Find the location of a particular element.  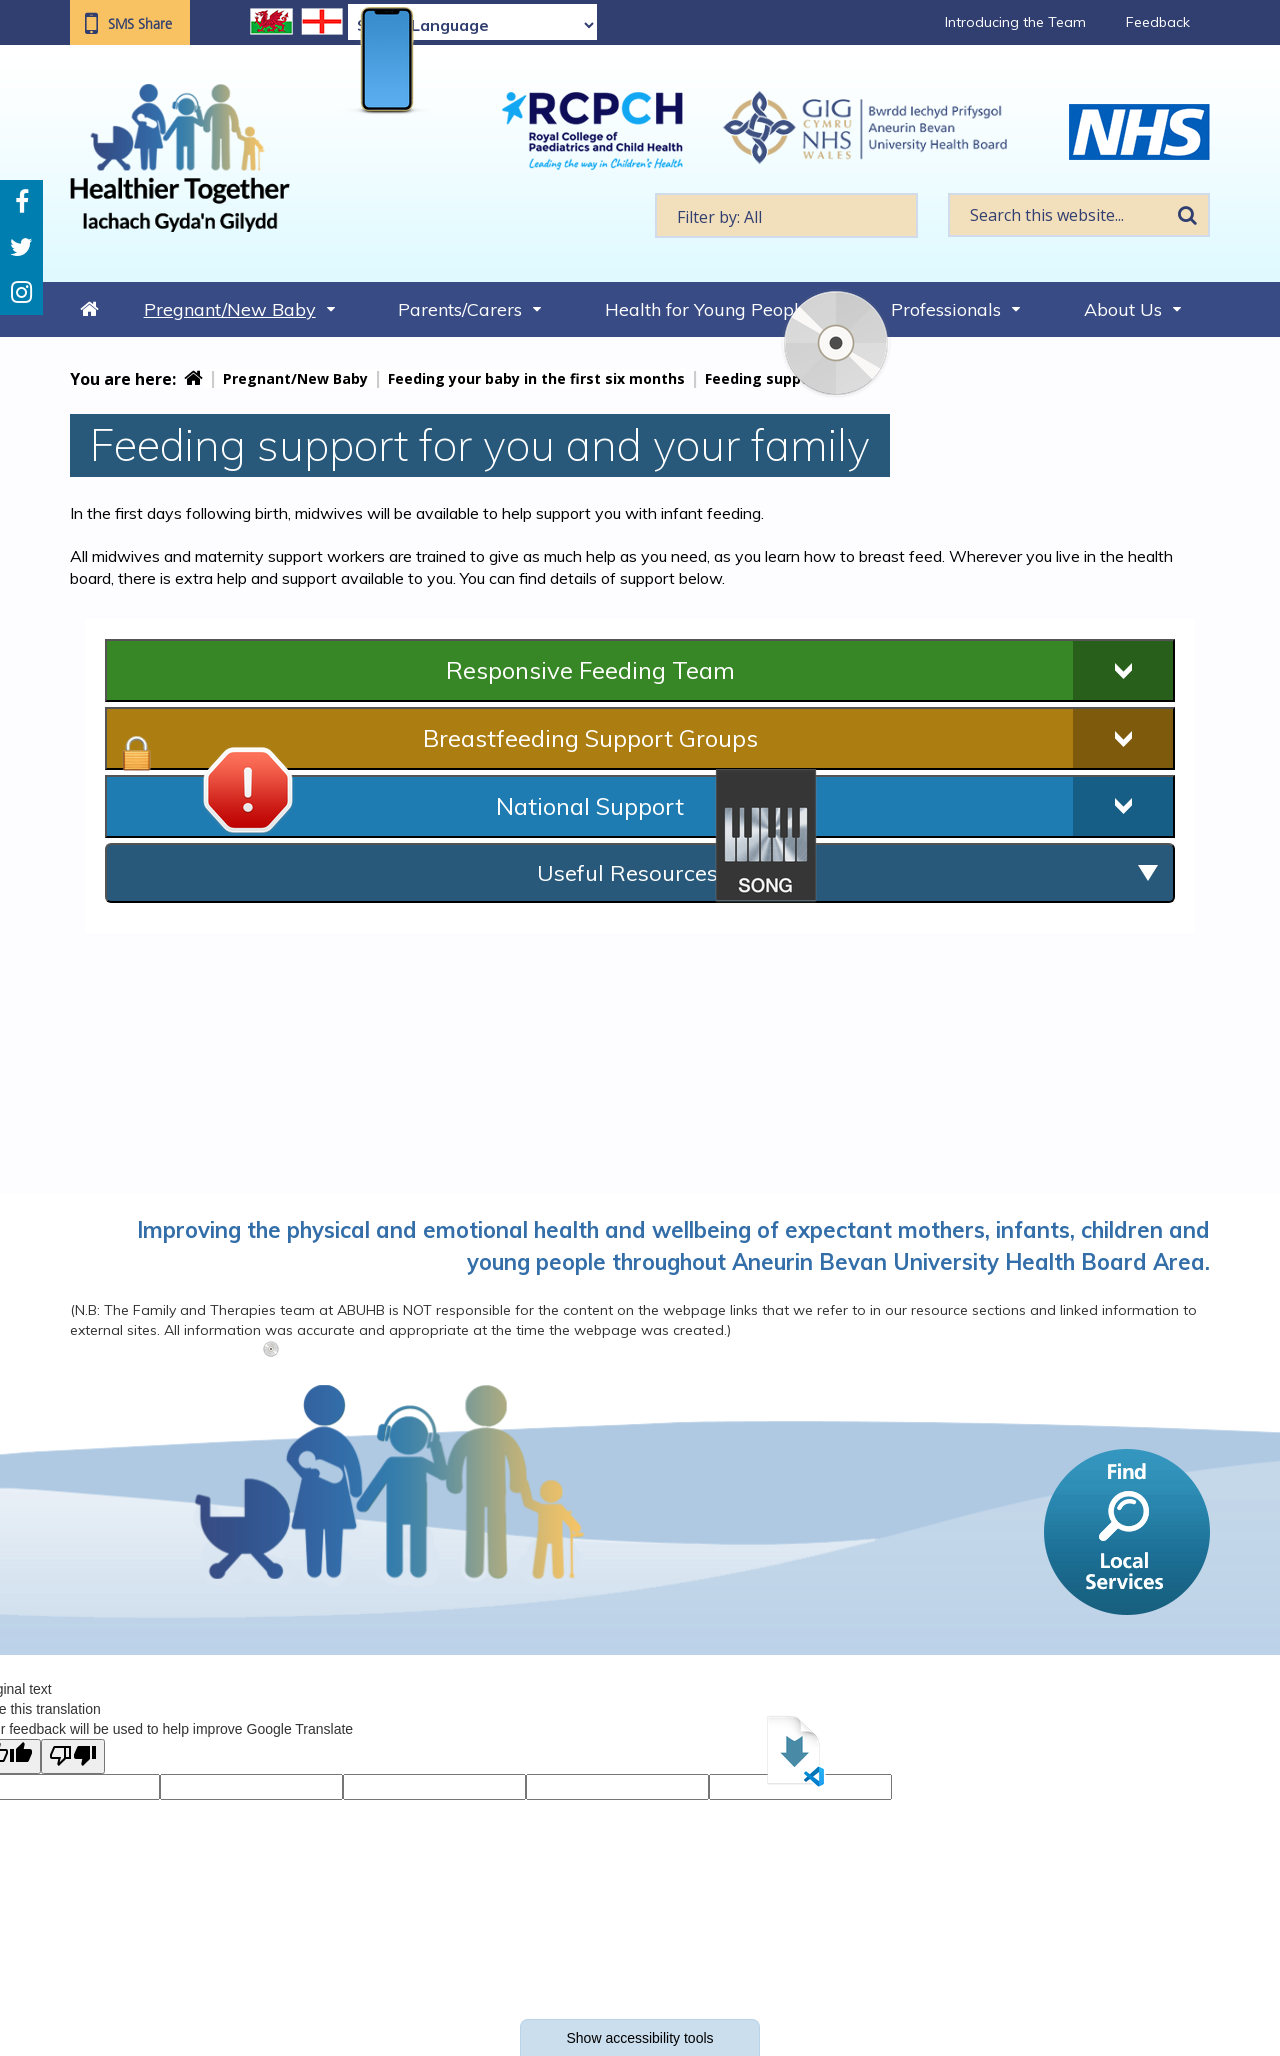

indicates a locked or protected item is located at coordinates (137, 753).